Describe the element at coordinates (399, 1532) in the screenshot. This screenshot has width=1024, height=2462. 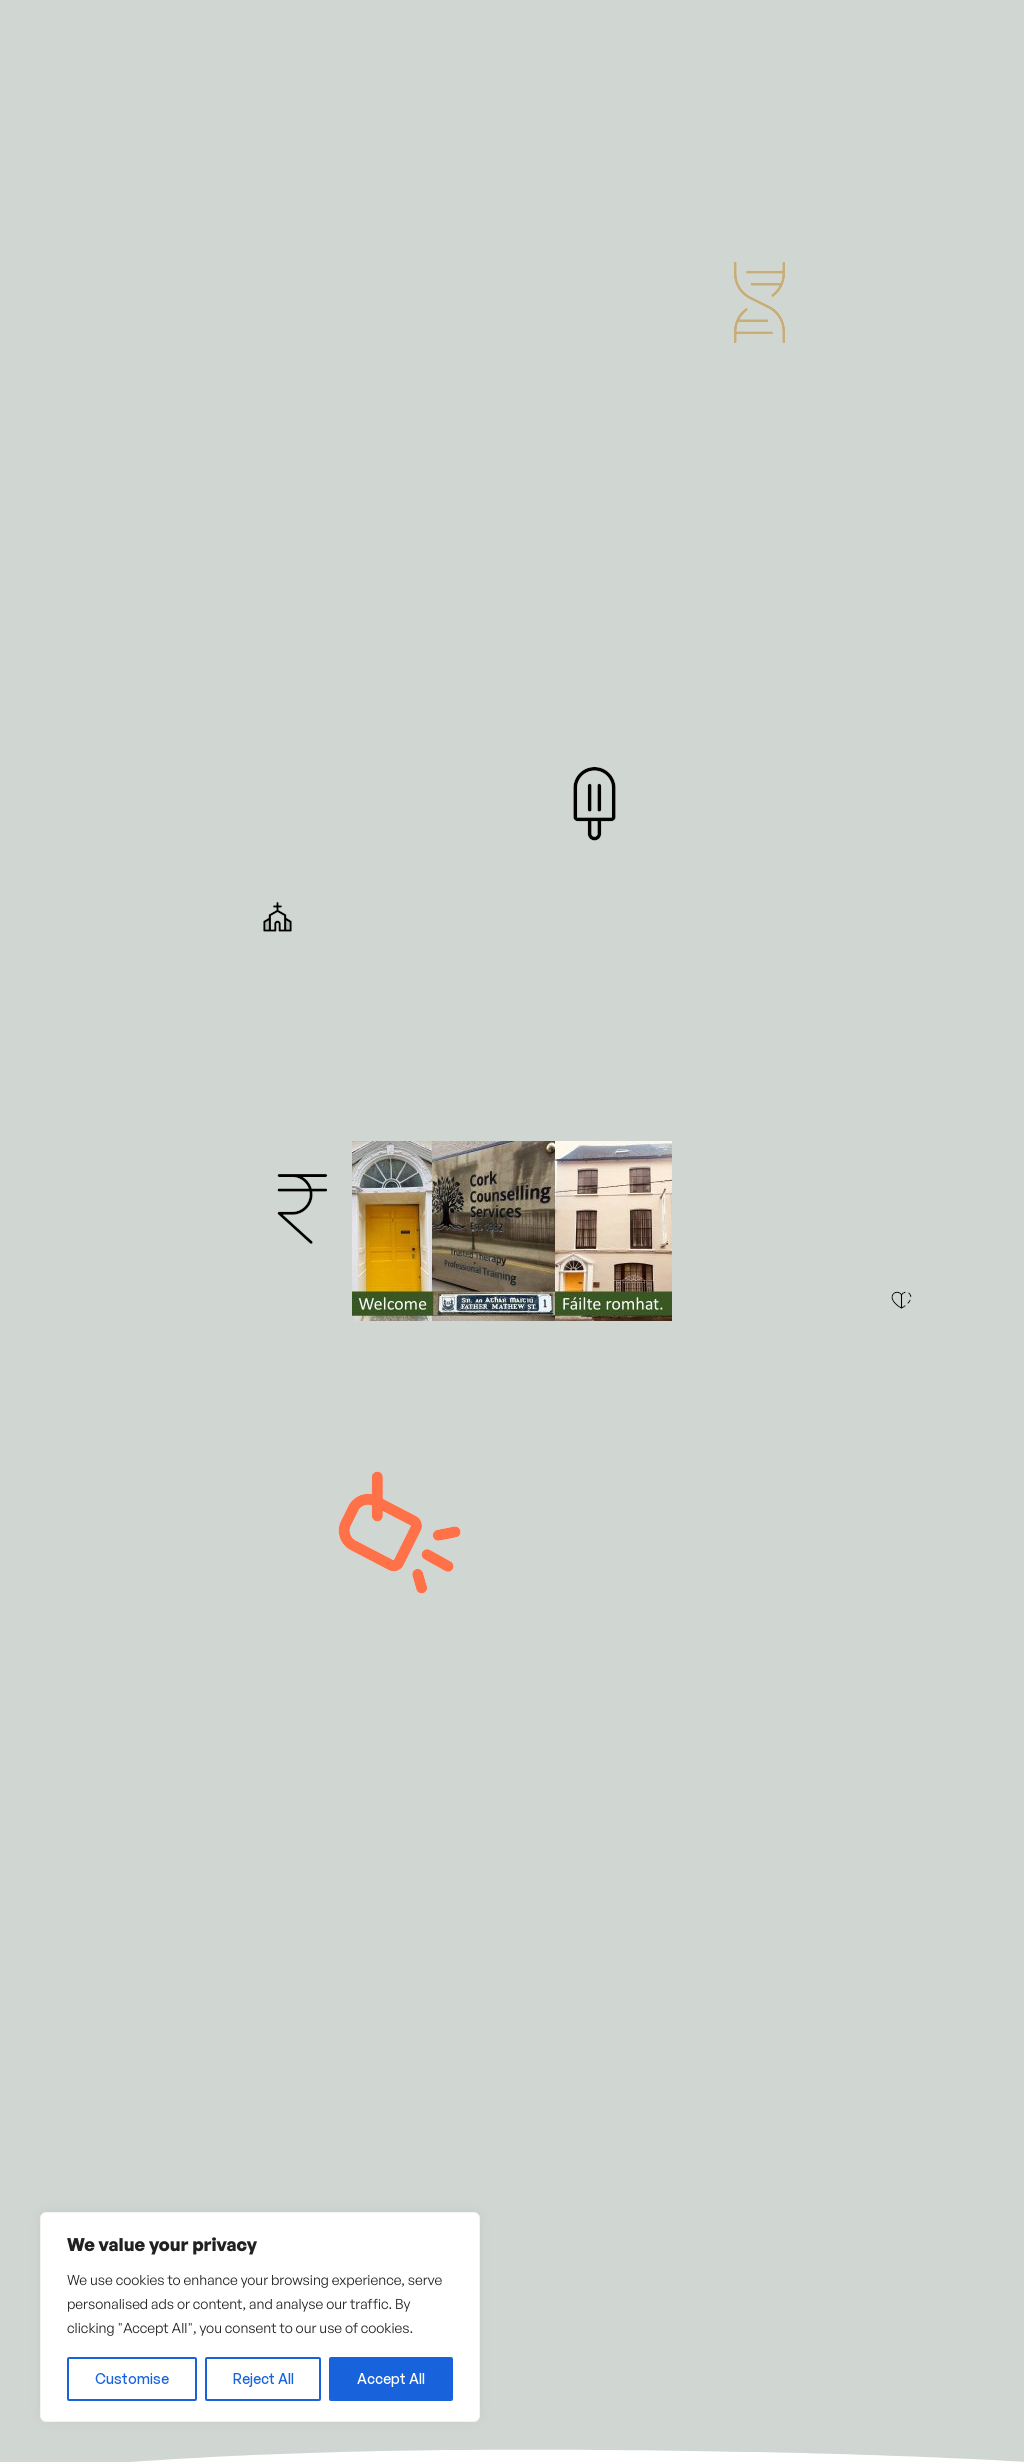
I see `spotlight or highlight feature` at that location.